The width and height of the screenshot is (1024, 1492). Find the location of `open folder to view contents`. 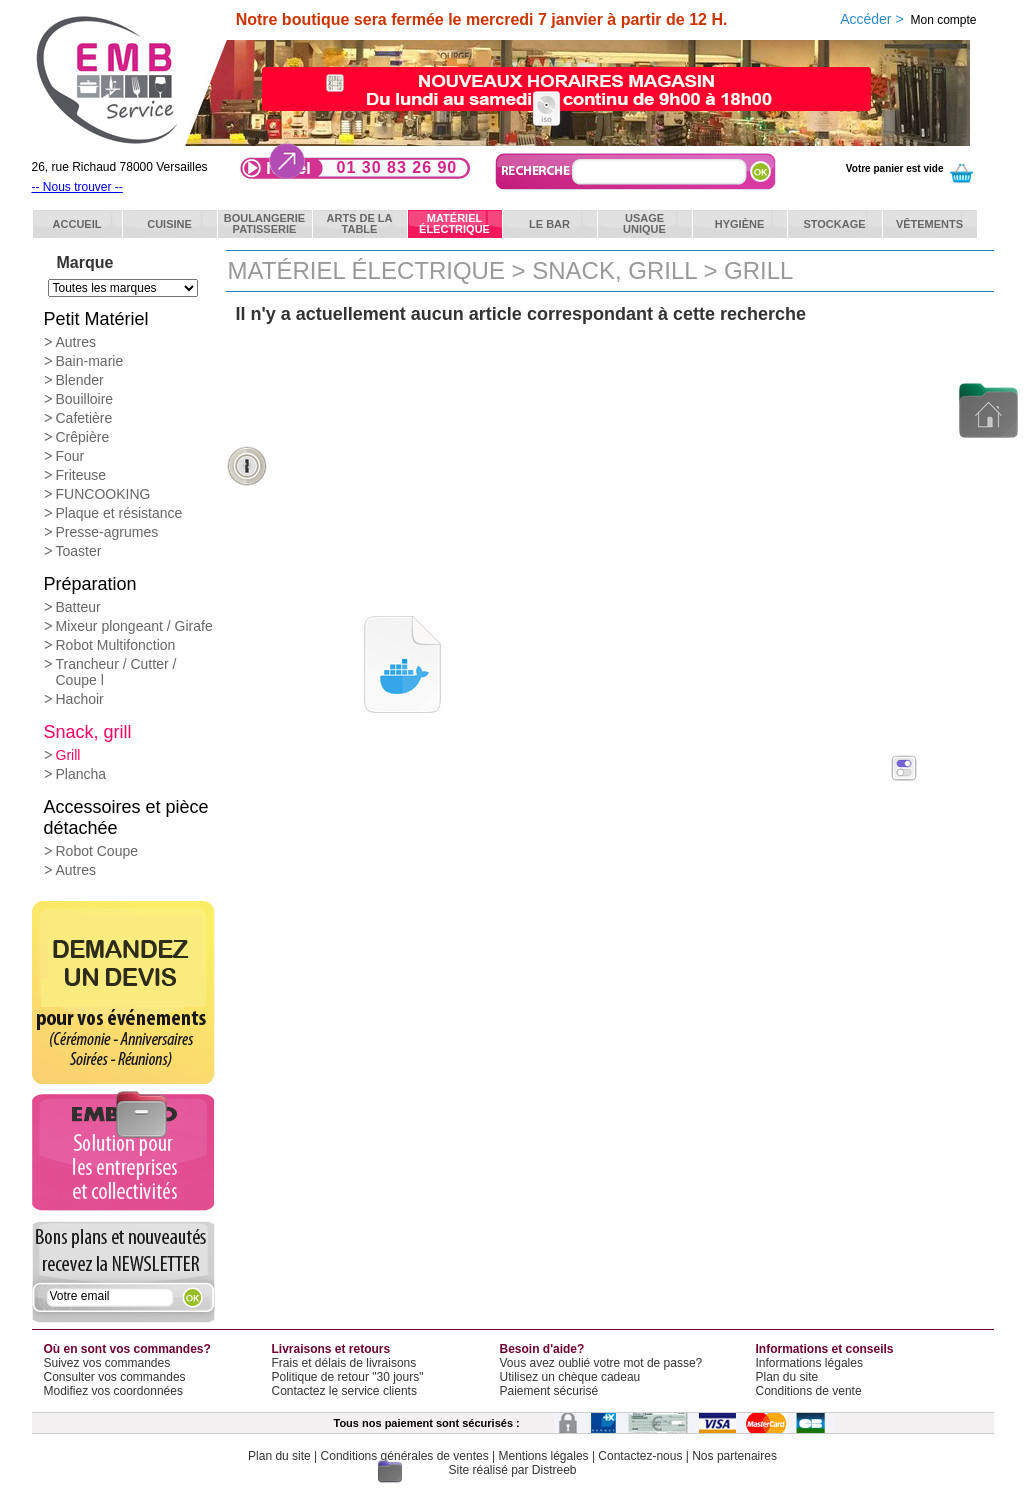

open folder to view contents is located at coordinates (390, 1471).